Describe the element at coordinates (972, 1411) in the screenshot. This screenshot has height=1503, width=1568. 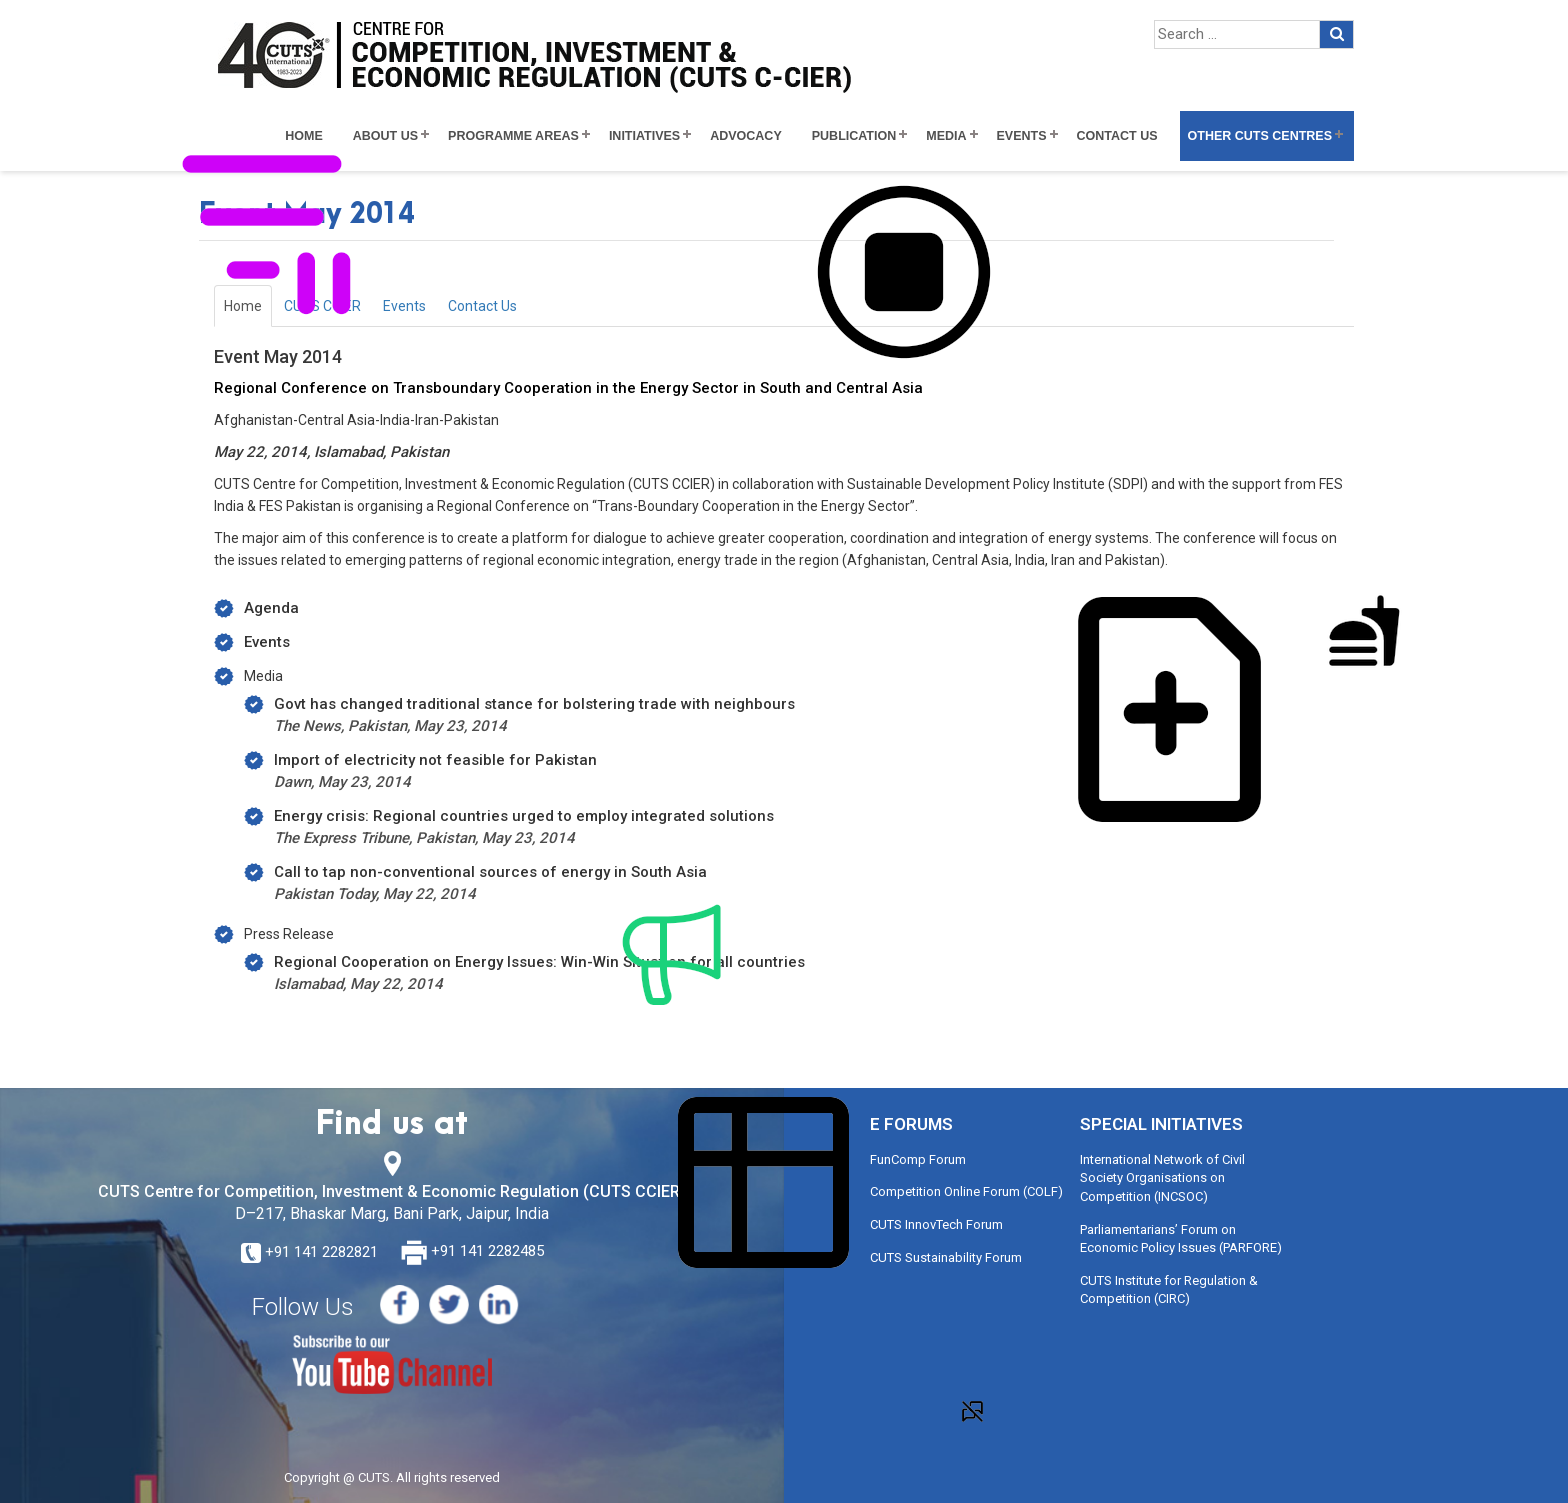
I see `mute or disable message notifications` at that location.